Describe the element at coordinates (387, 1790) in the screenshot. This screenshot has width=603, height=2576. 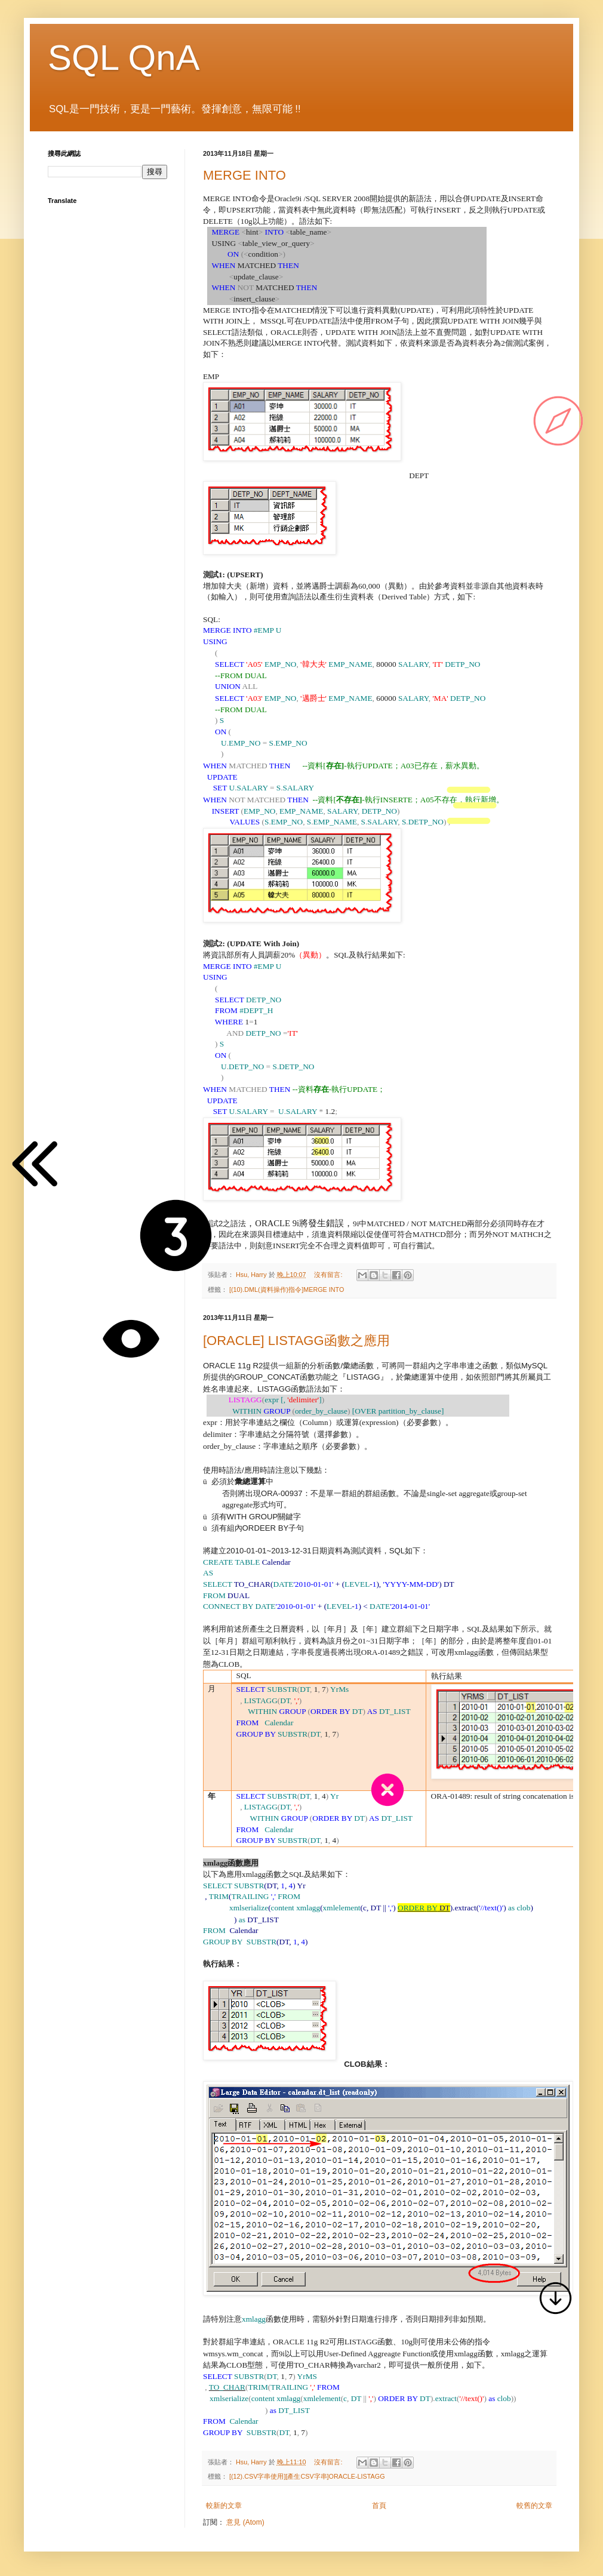
I see `close or dismiss a dialog` at that location.